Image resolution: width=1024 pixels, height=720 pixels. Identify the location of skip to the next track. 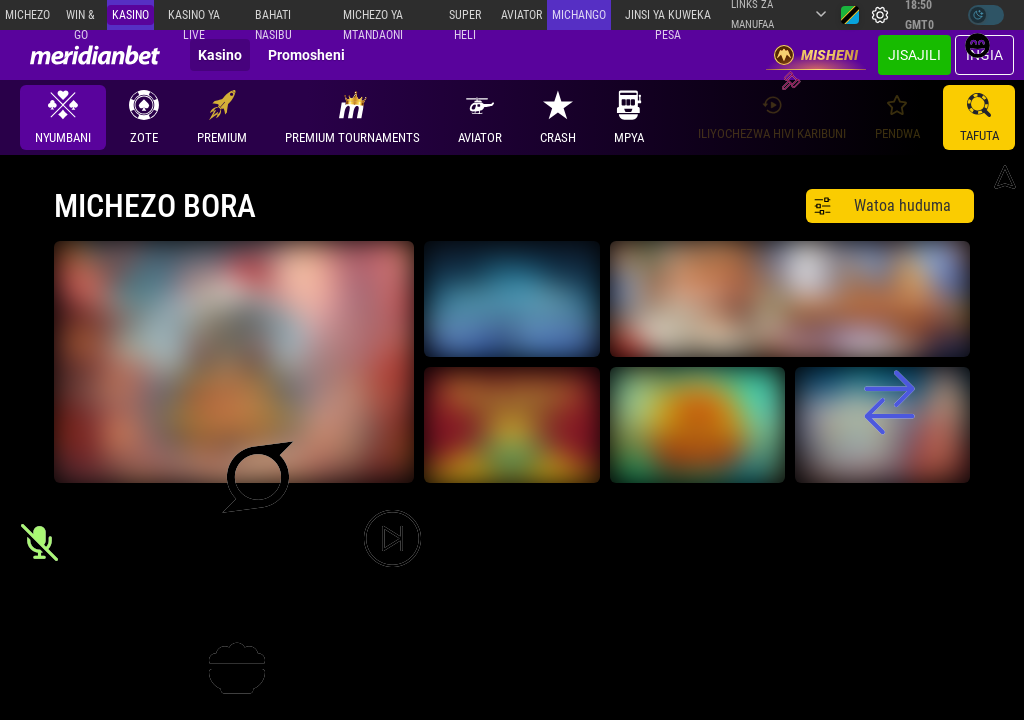
(392, 538).